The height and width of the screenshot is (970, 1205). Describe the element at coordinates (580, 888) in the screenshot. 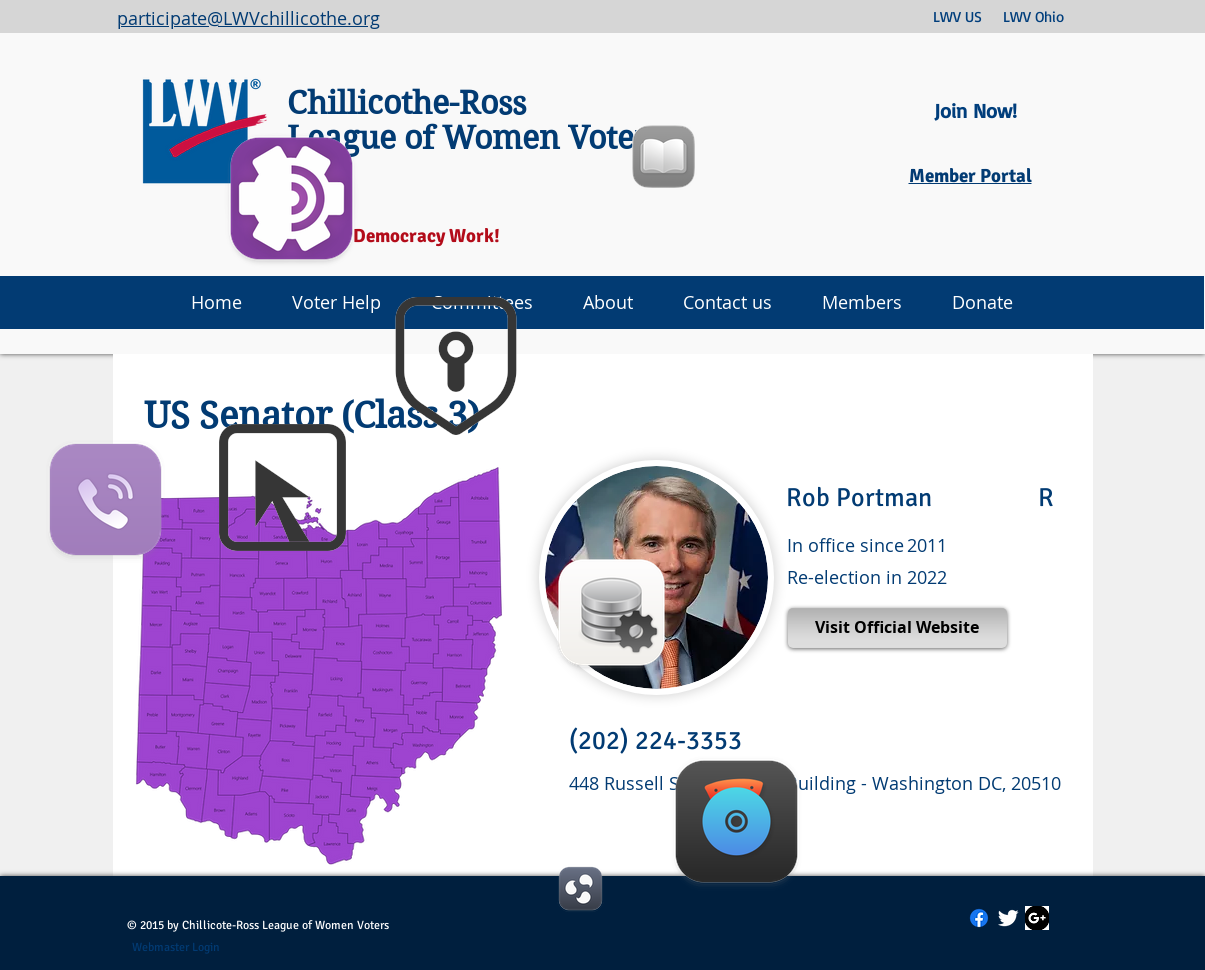

I see `launch ubuntu budgie desktop application` at that location.